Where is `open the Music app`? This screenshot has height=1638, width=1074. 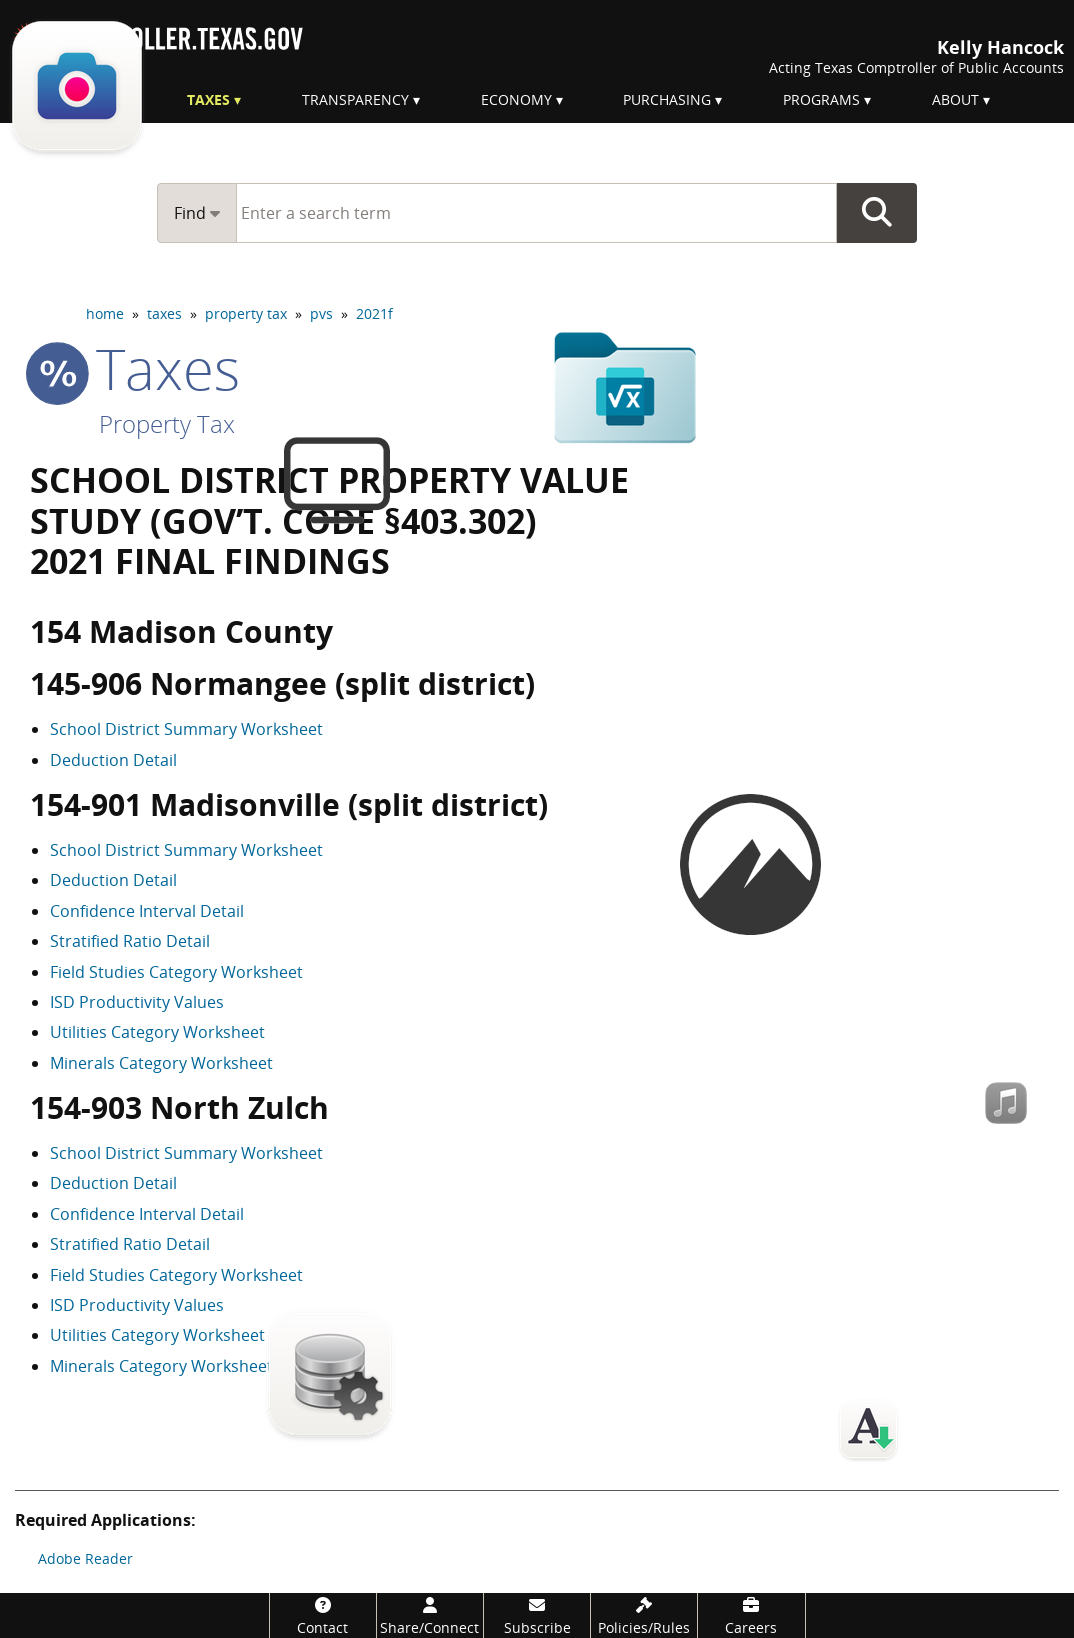 open the Music app is located at coordinates (1006, 1103).